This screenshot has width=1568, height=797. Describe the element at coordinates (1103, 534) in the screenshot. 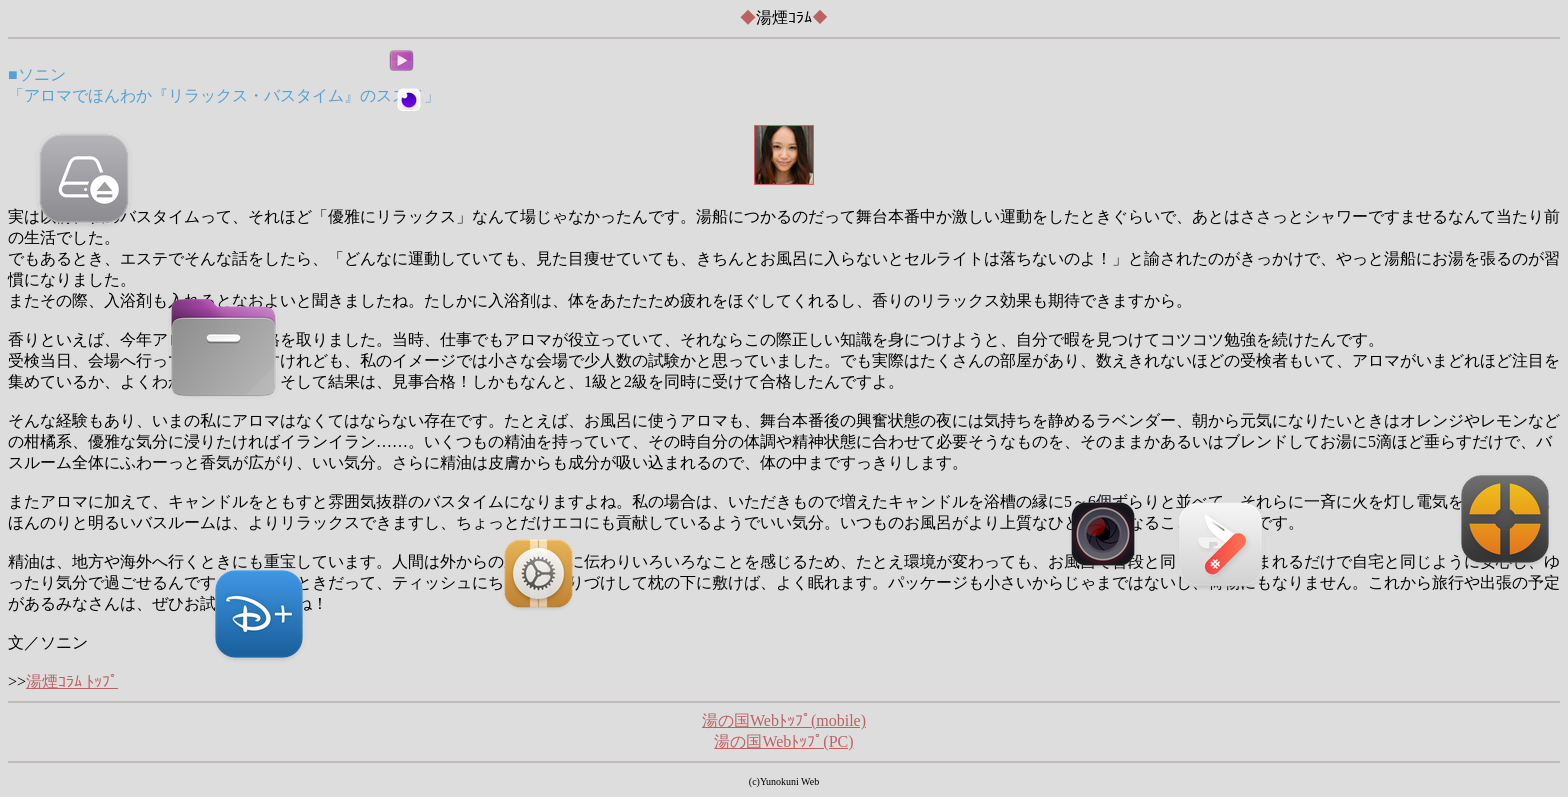

I see `open camera controls app` at that location.